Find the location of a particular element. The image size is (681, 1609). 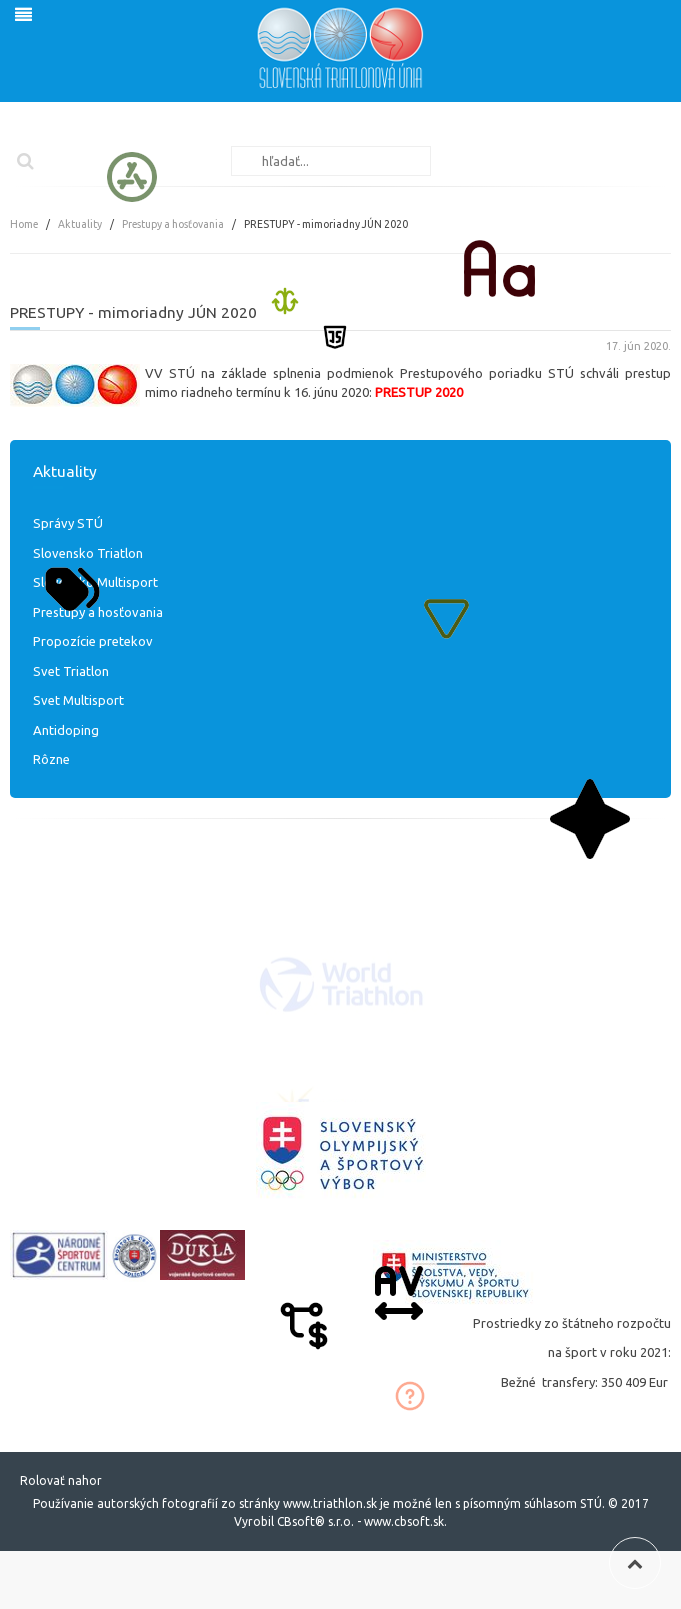

expand dropdown menu is located at coordinates (446, 617).